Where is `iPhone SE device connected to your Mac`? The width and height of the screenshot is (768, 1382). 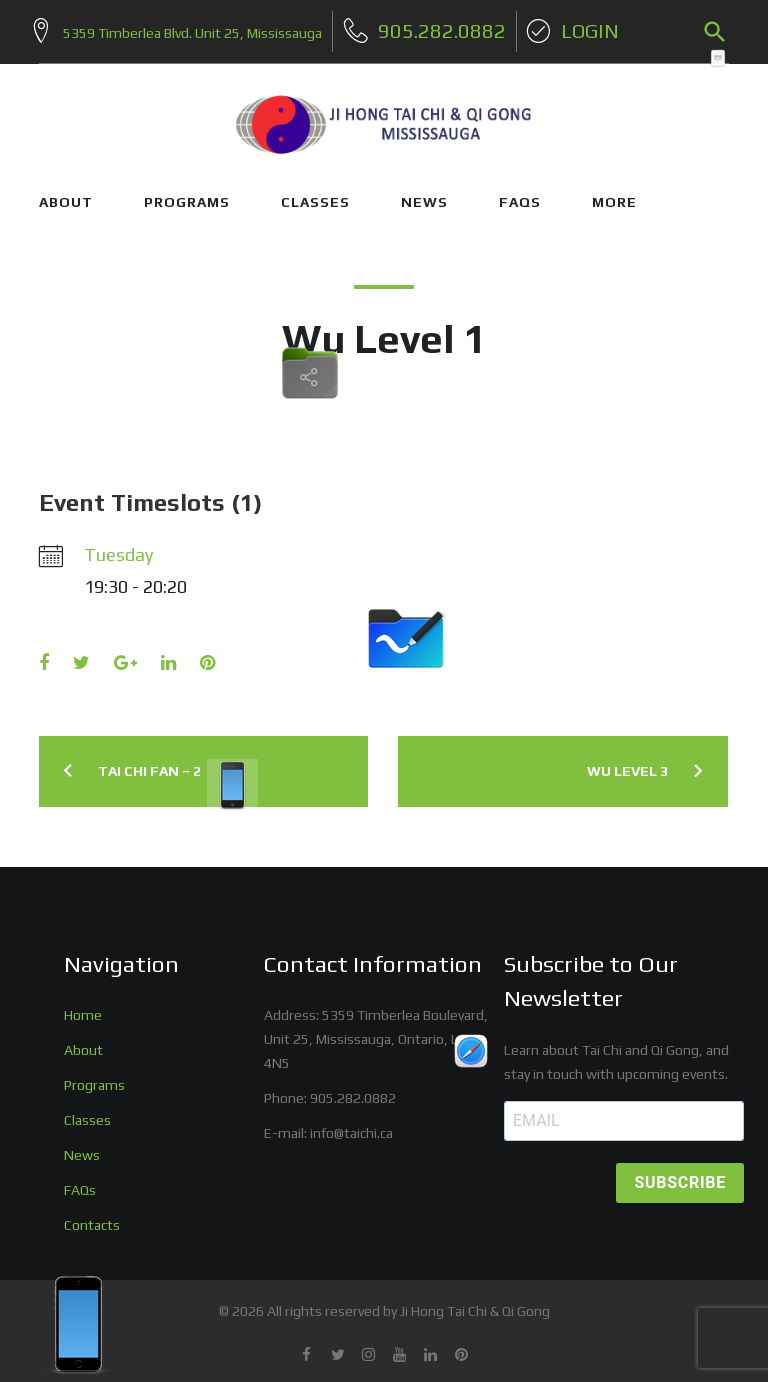
iPhone SE device connected to your Mac is located at coordinates (78, 1325).